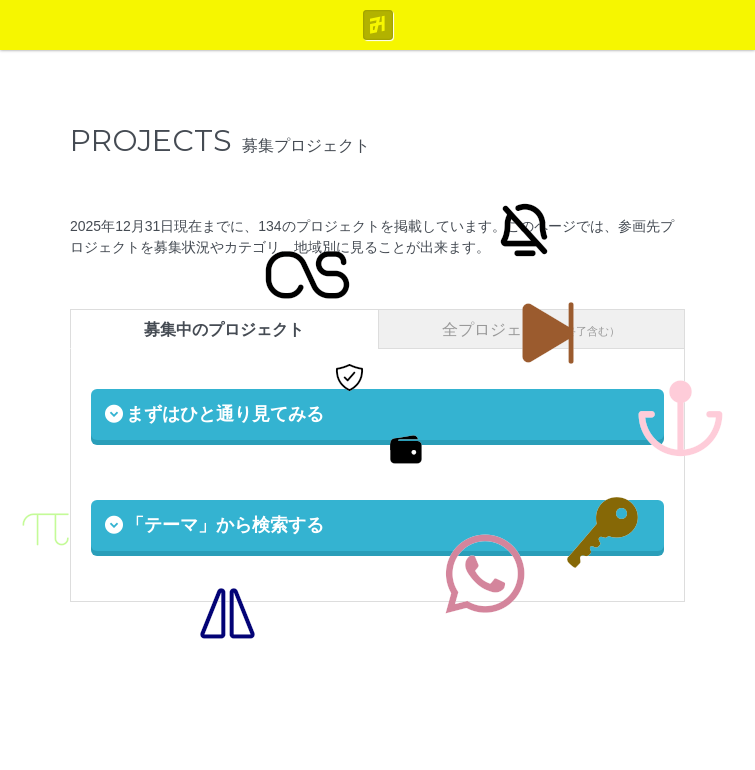  Describe the element at coordinates (602, 532) in the screenshot. I see `access security or password settings` at that location.